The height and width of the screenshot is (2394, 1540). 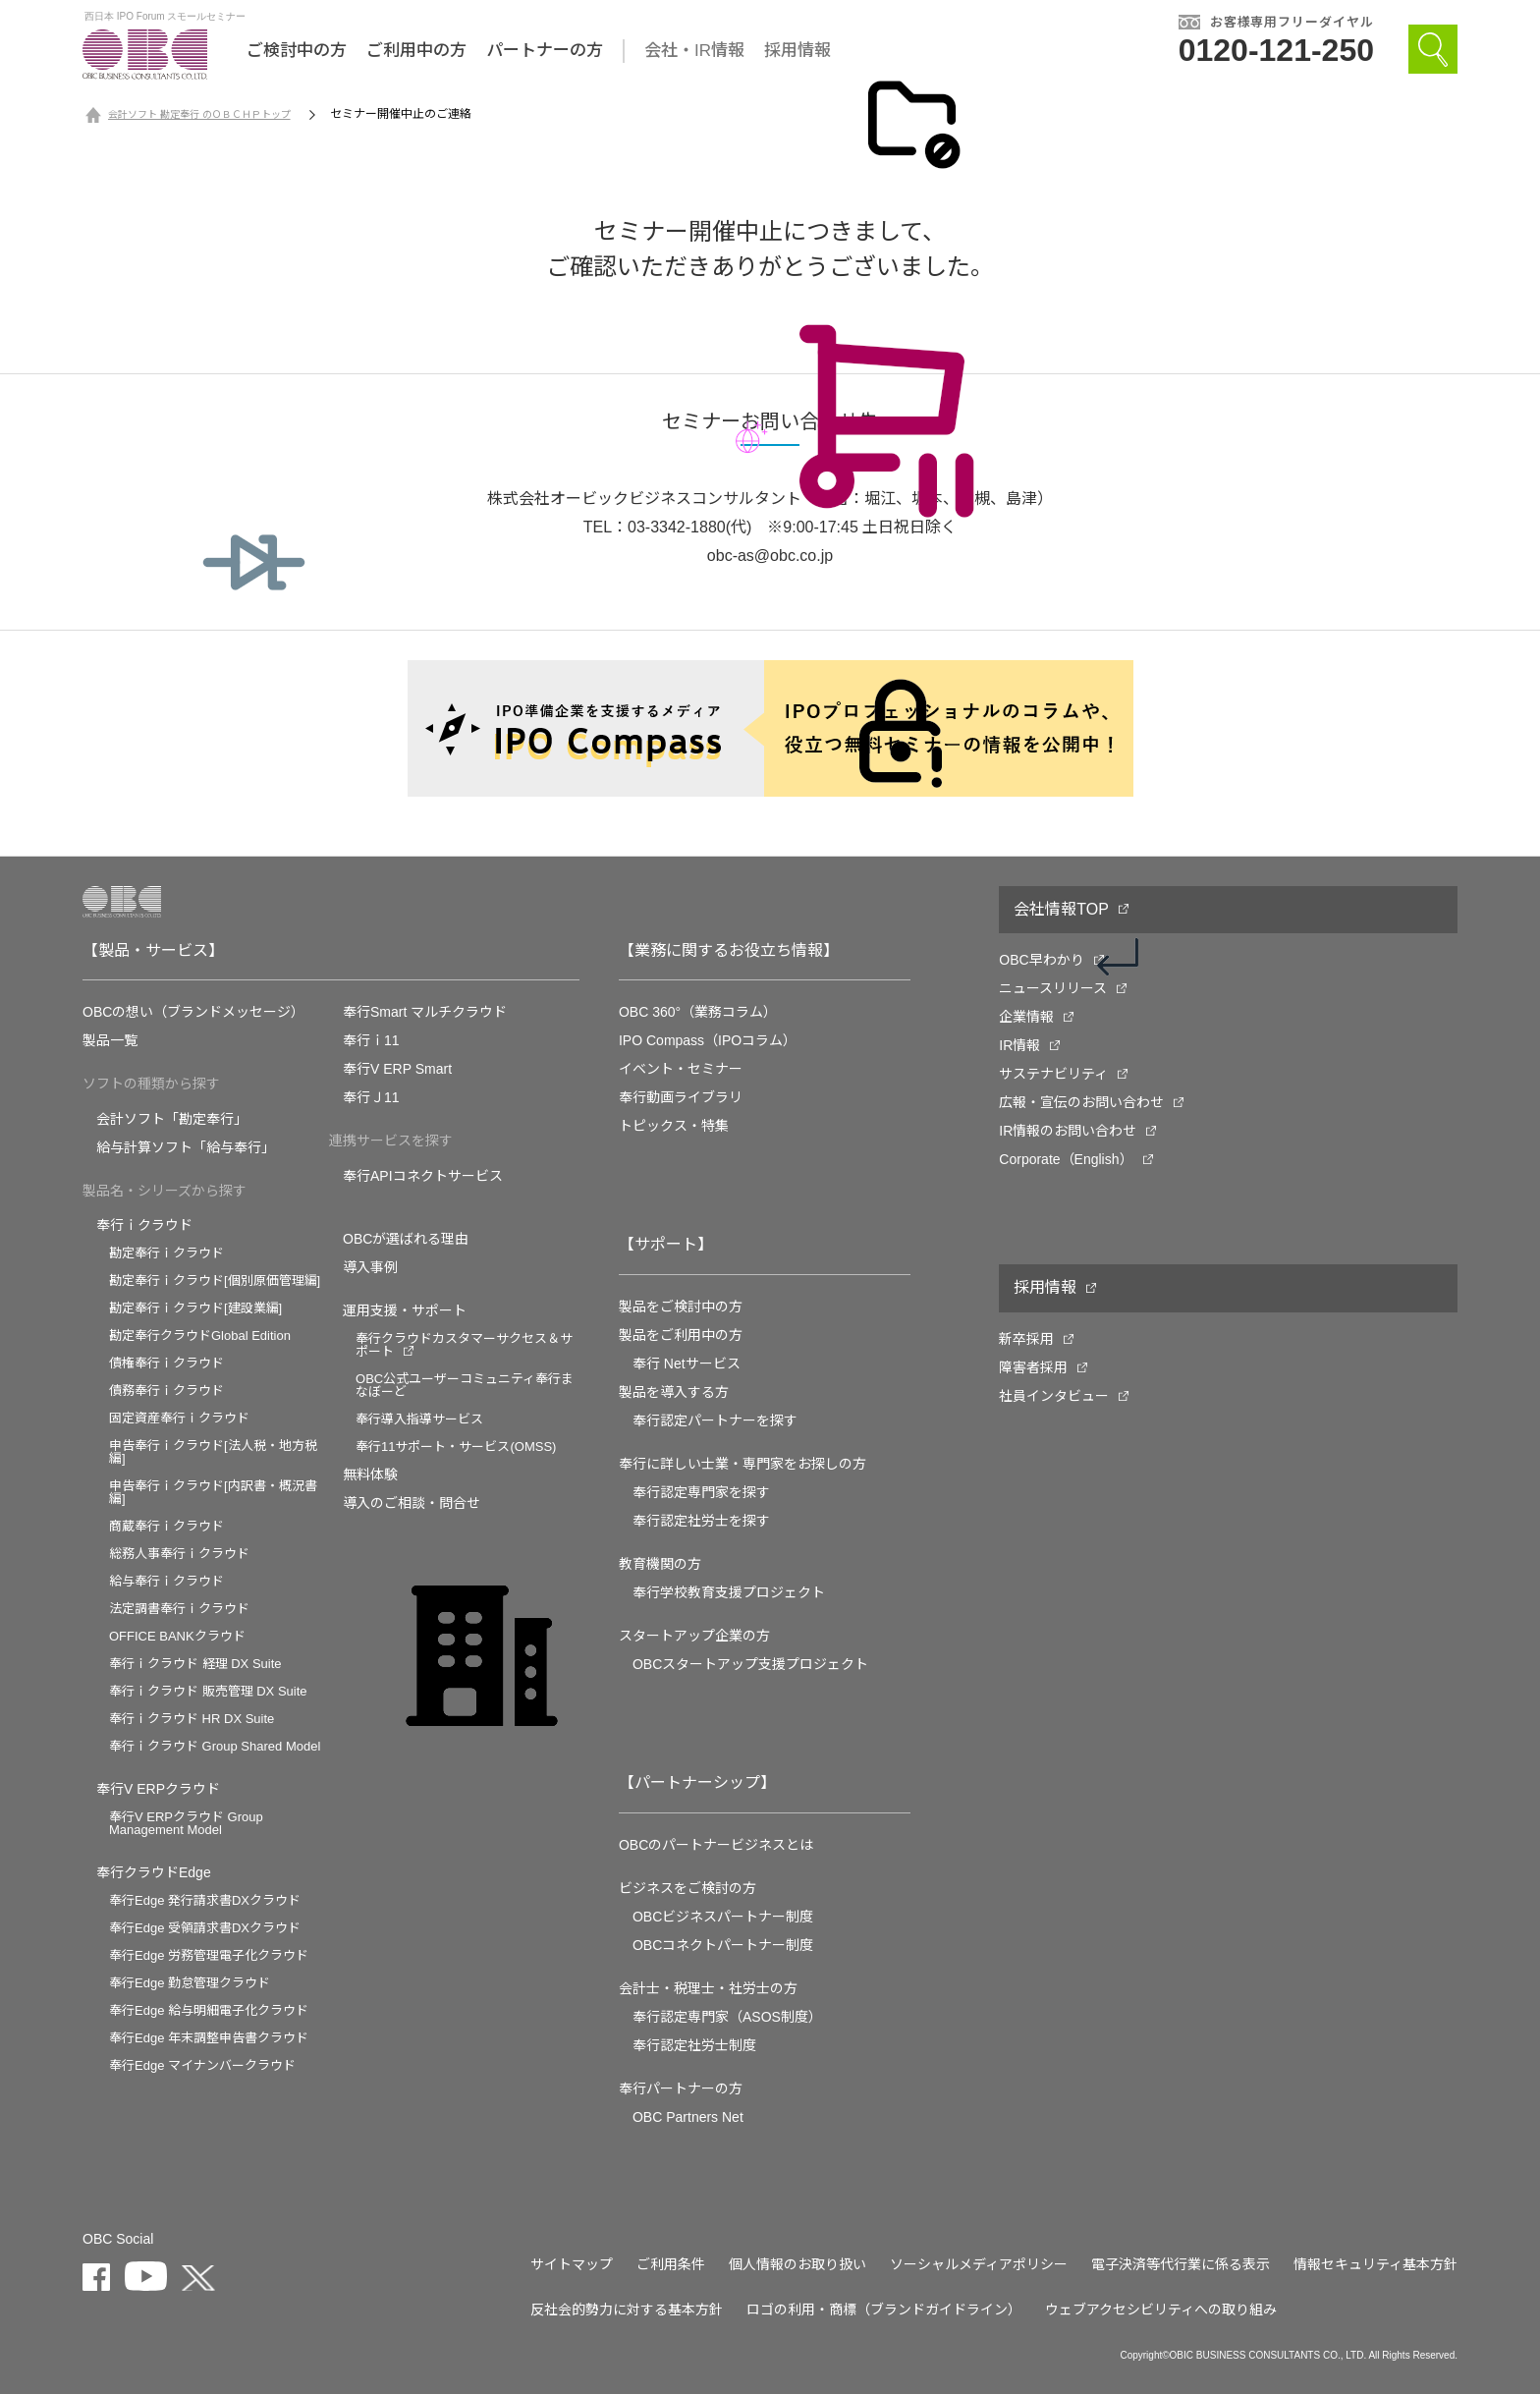 What do you see at coordinates (749, 437) in the screenshot?
I see `access party or event mode` at bounding box center [749, 437].